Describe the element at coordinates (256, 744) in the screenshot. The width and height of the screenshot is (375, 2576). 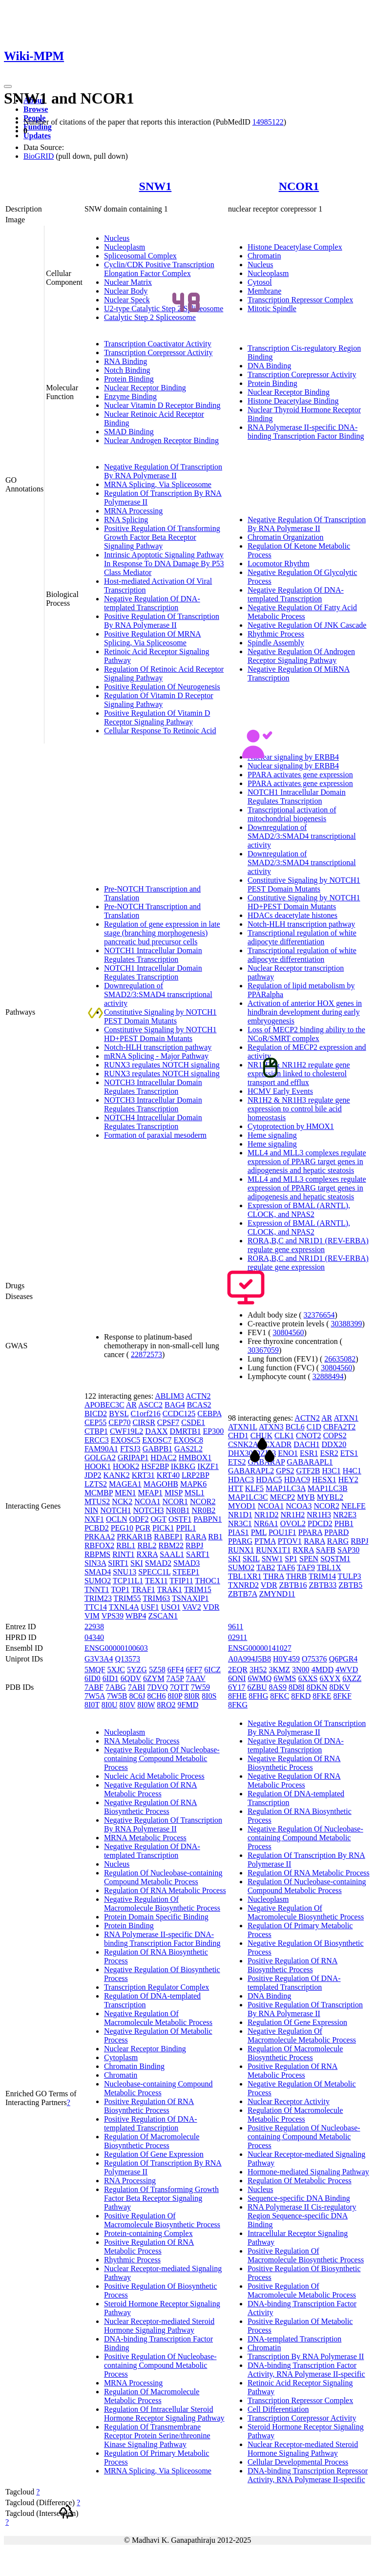
I see `user profile verified or confirmed` at that location.